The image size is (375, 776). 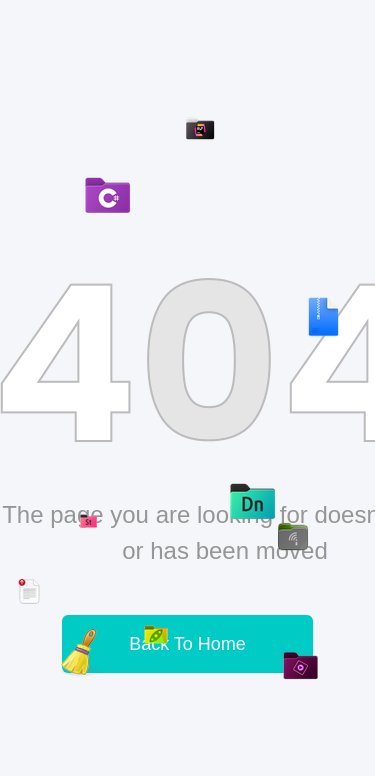 I want to click on folder containing ReSharper C++ project files, so click(x=200, y=129).